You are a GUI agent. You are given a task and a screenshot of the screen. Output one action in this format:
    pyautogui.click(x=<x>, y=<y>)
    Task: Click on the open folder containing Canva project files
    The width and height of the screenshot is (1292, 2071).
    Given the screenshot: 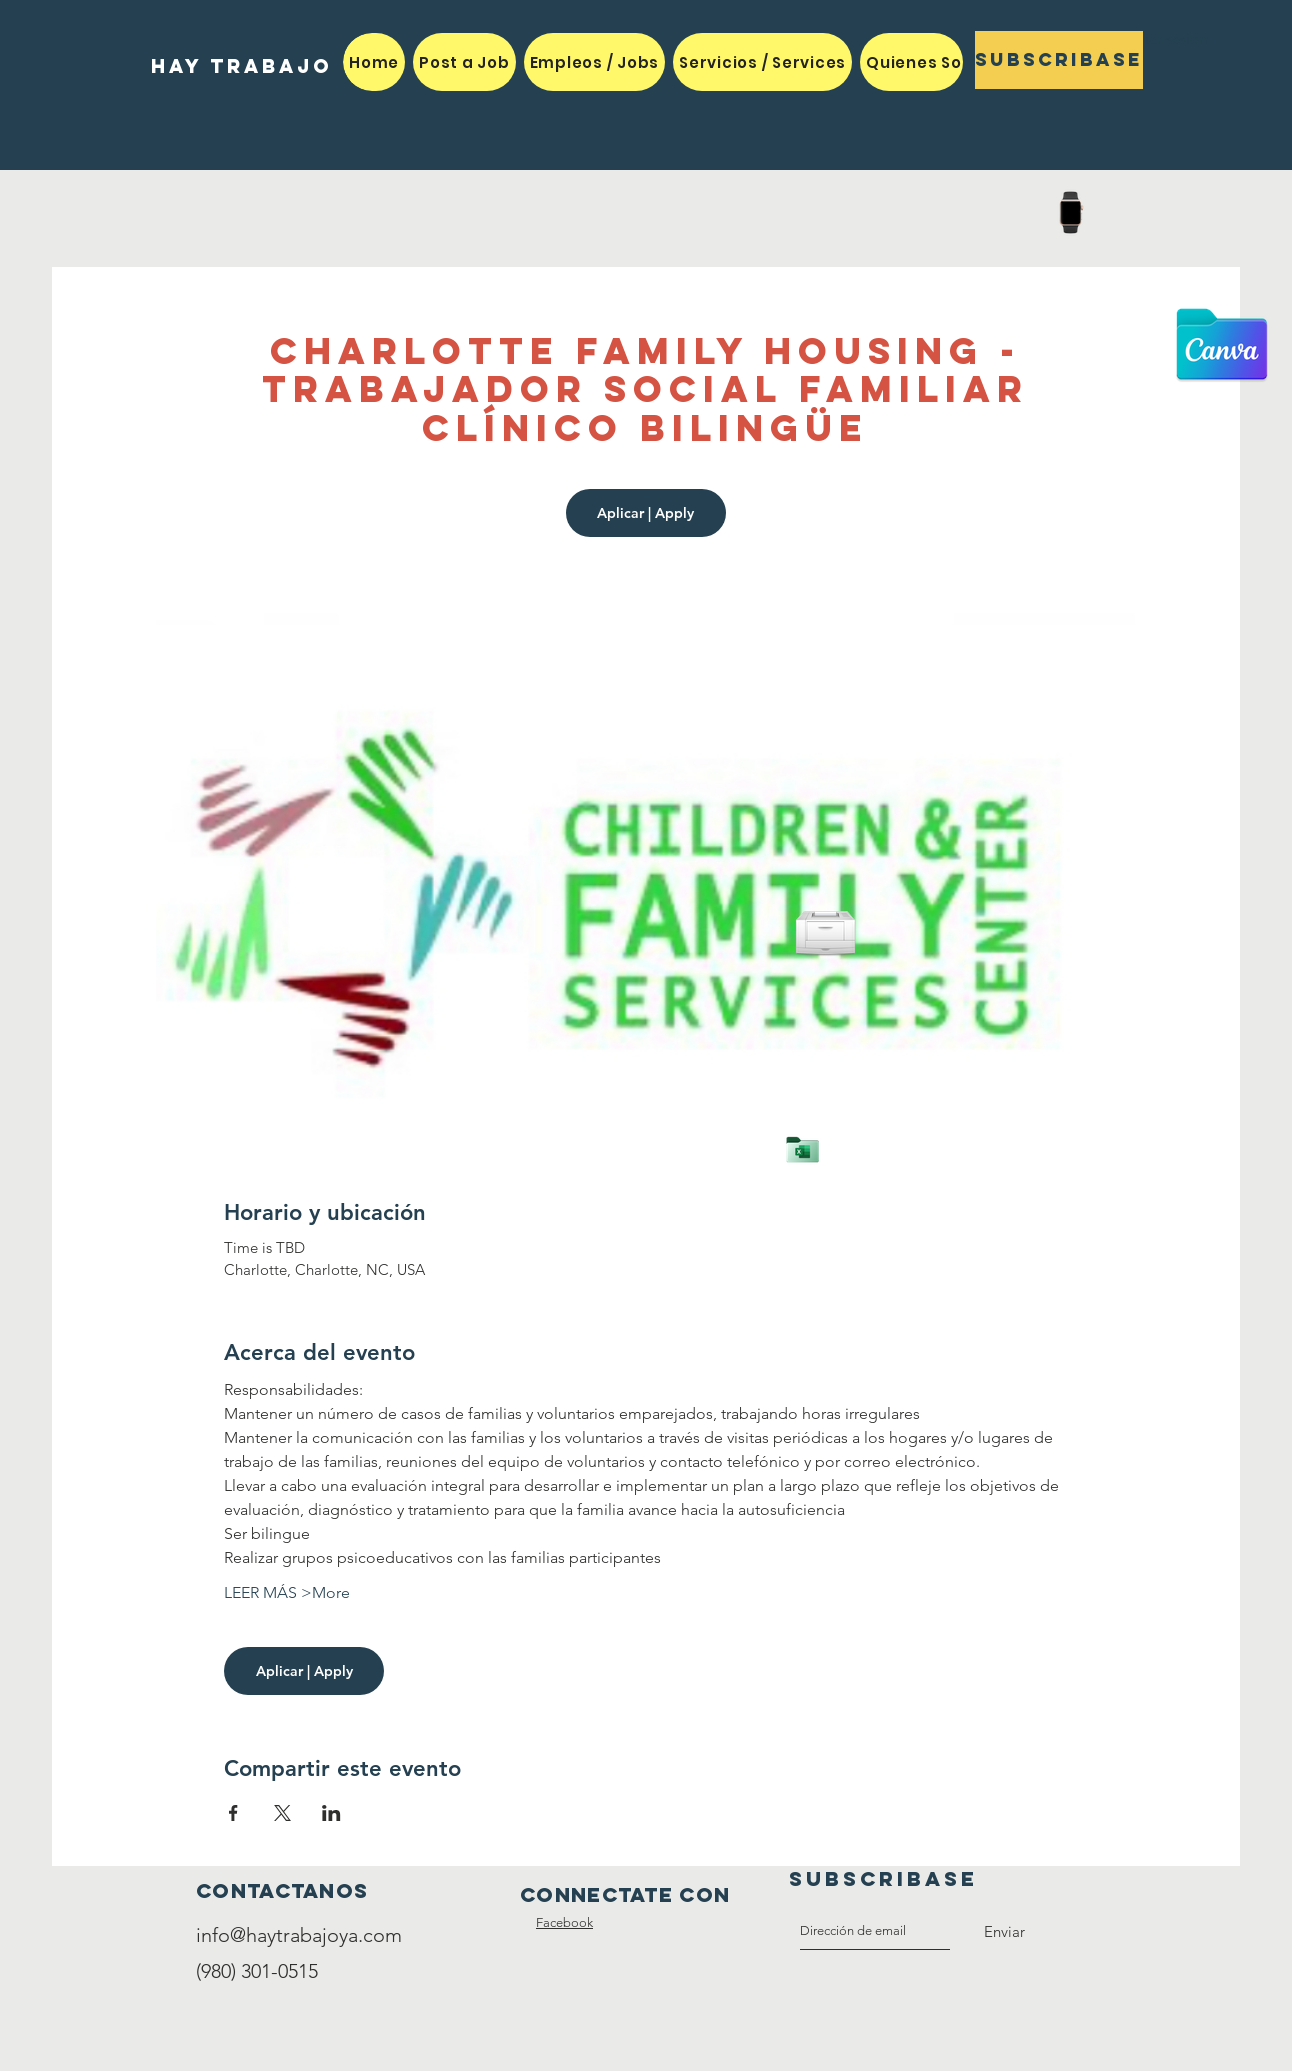 What is the action you would take?
    pyautogui.click(x=1221, y=346)
    